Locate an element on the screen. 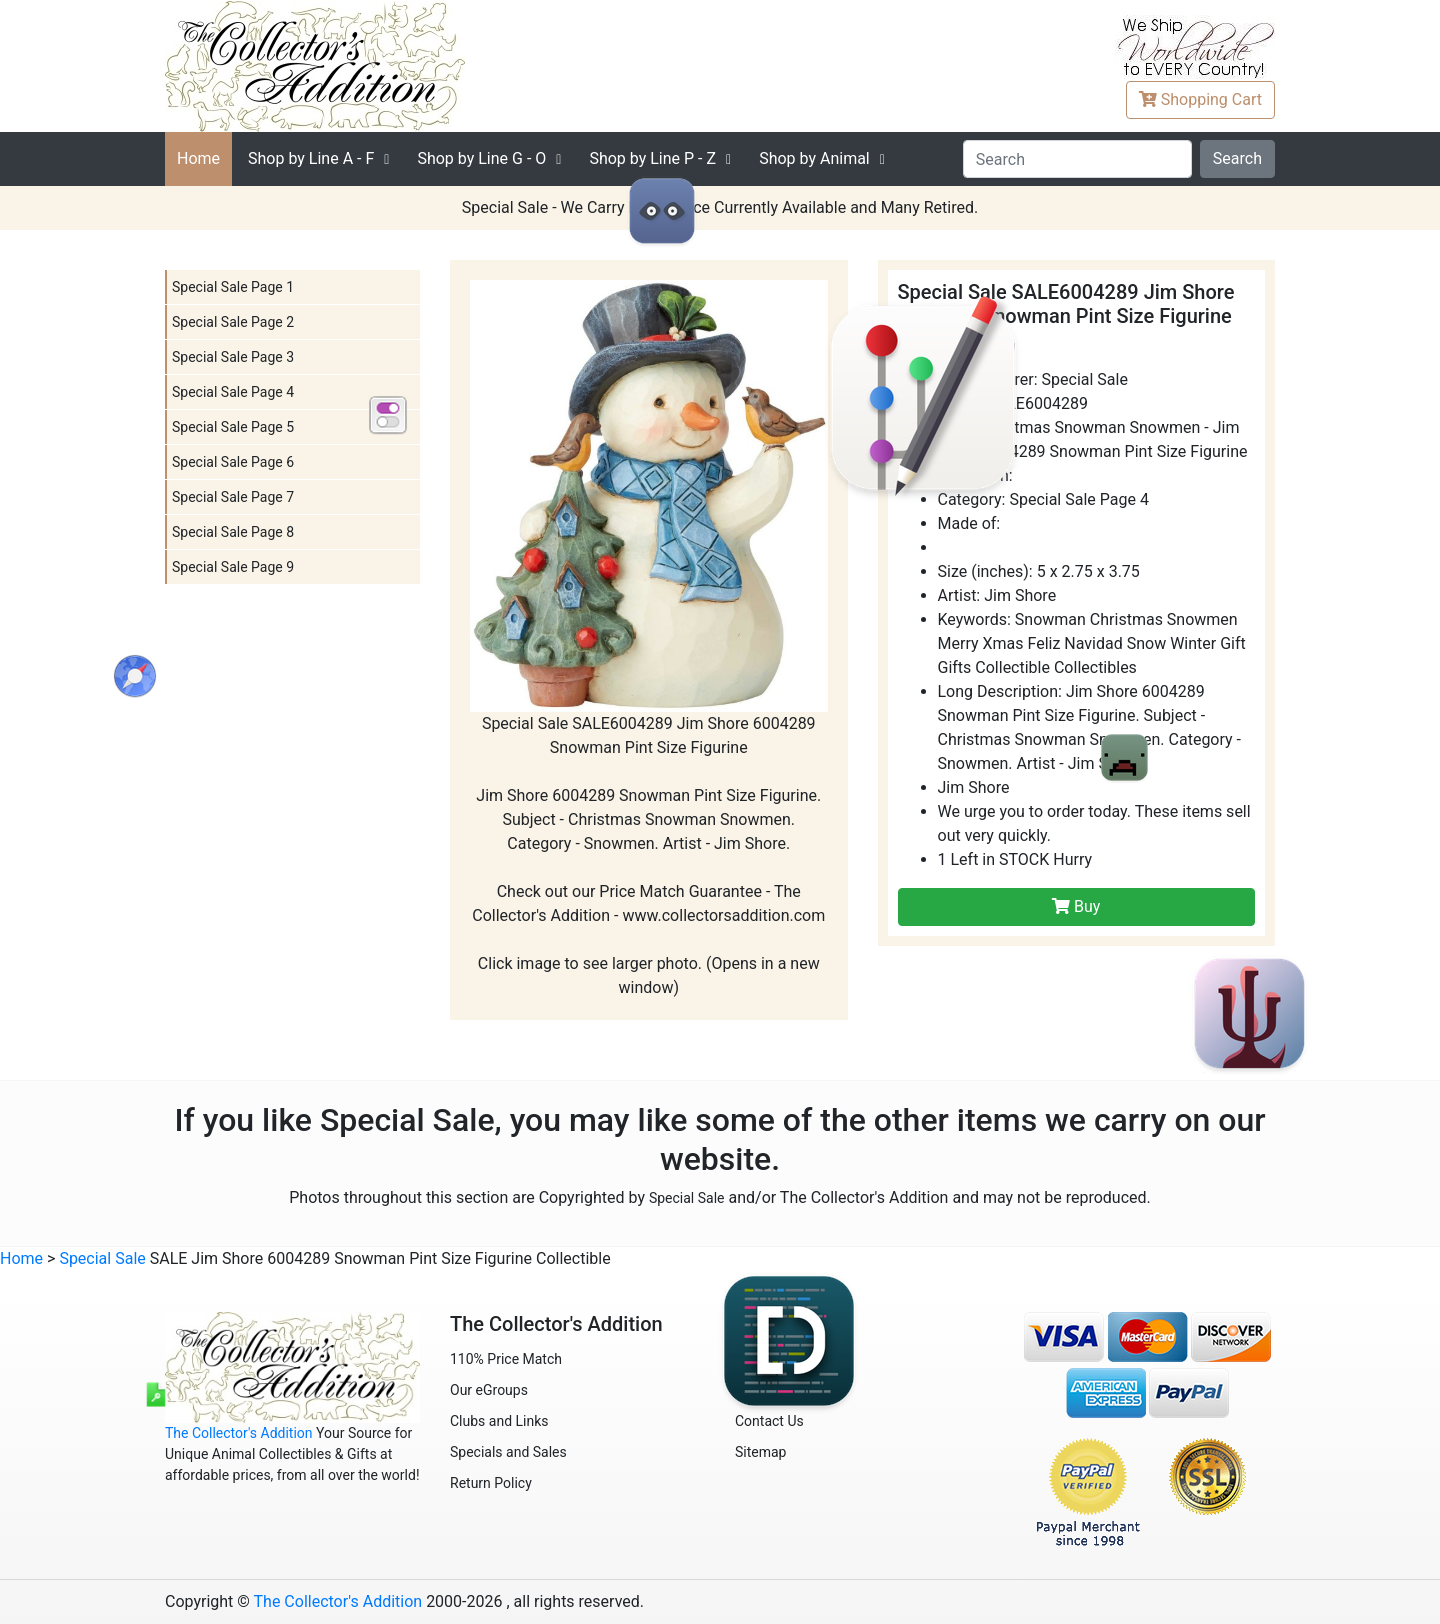  open quickDocs documentation app is located at coordinates (789, 1341).